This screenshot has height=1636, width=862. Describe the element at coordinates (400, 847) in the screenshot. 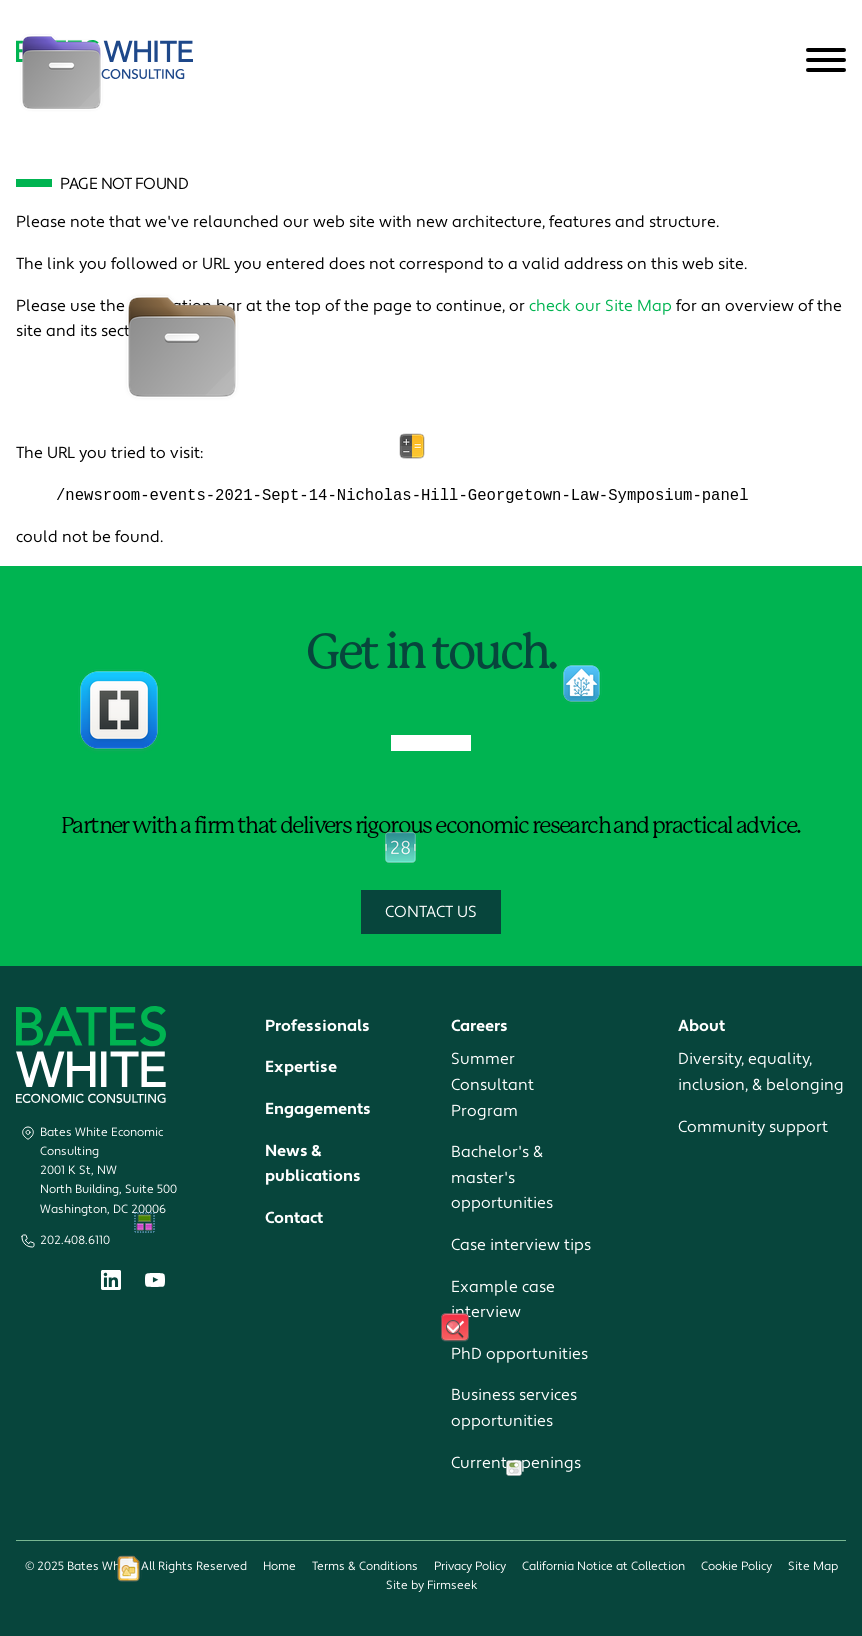

I see `open the calendar app` at that location.